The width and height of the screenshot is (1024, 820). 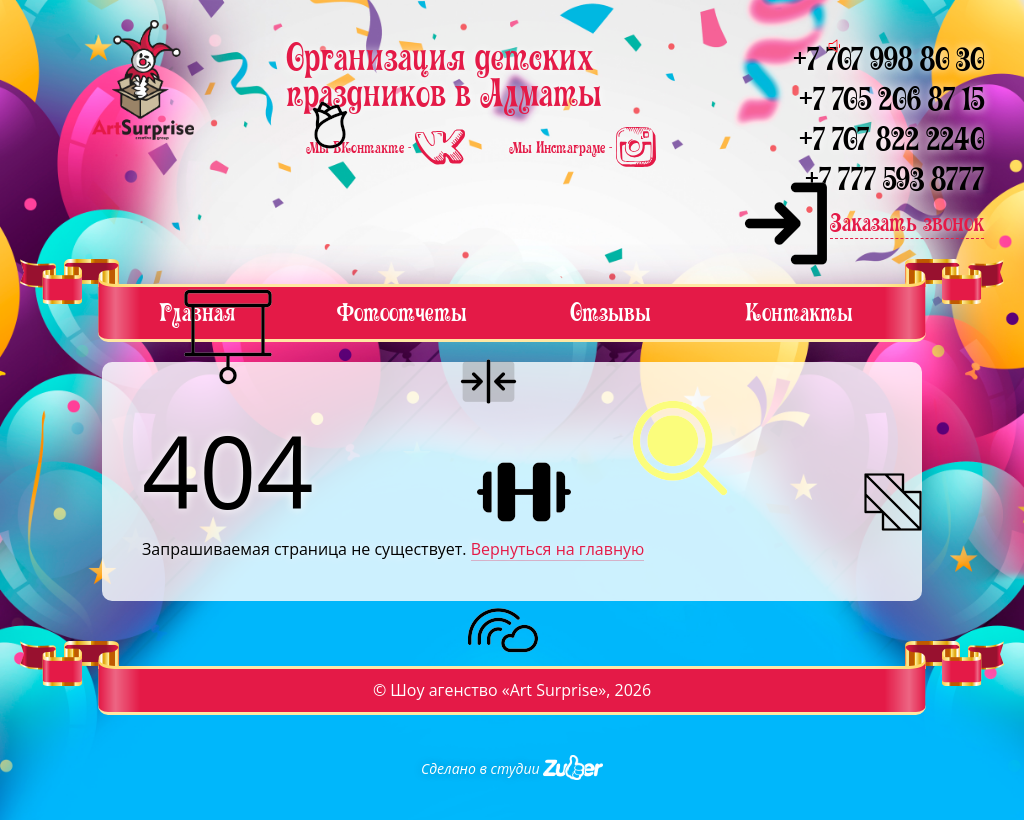 What do you see at coordinates (228, 330) in the screenshot?
I see `start a presentation` at bounding box center [228, 330].